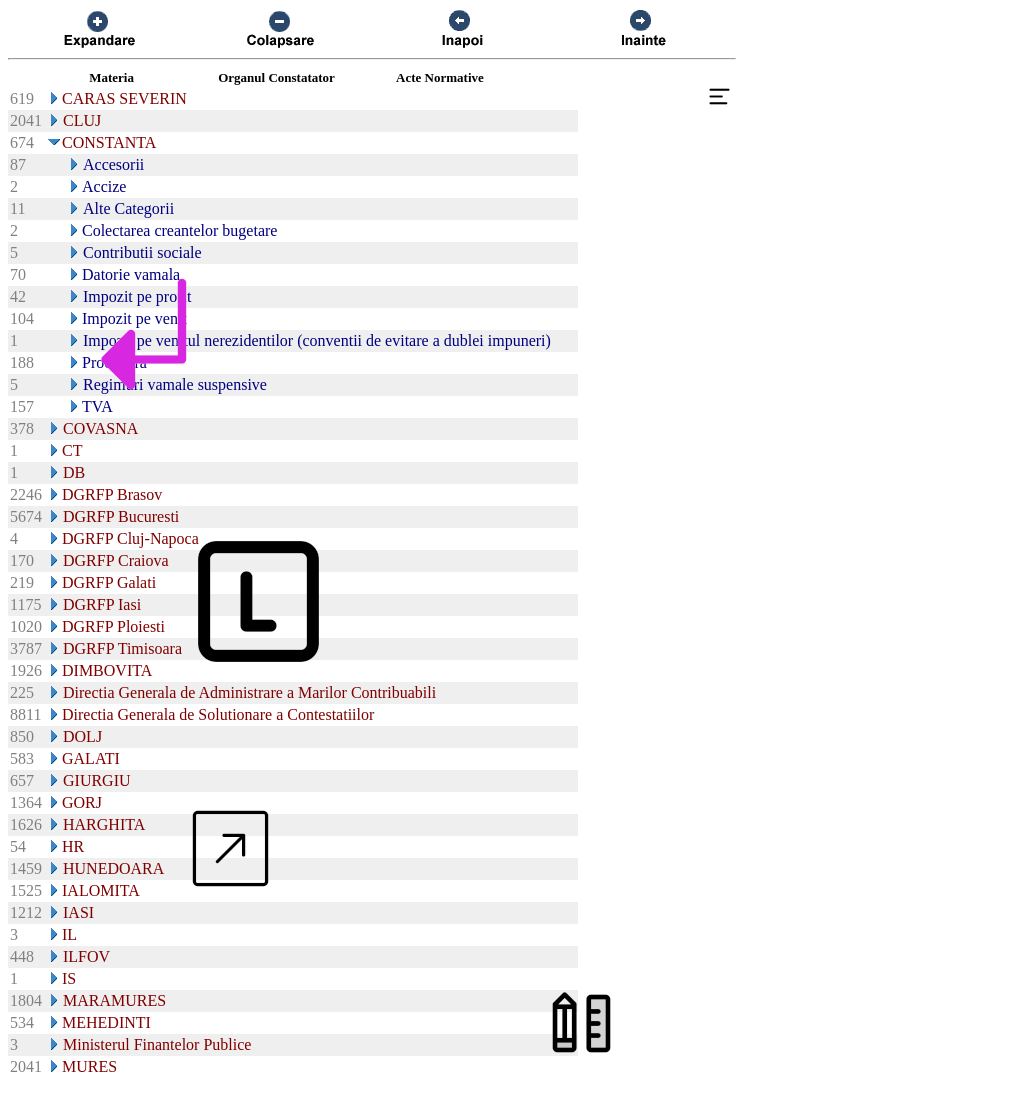 The height and width of the screenshot is (1094, 1024). Describe the element at coordinates (258, 601) in the screenshot. I see `indicates a label or list view option` at that location.